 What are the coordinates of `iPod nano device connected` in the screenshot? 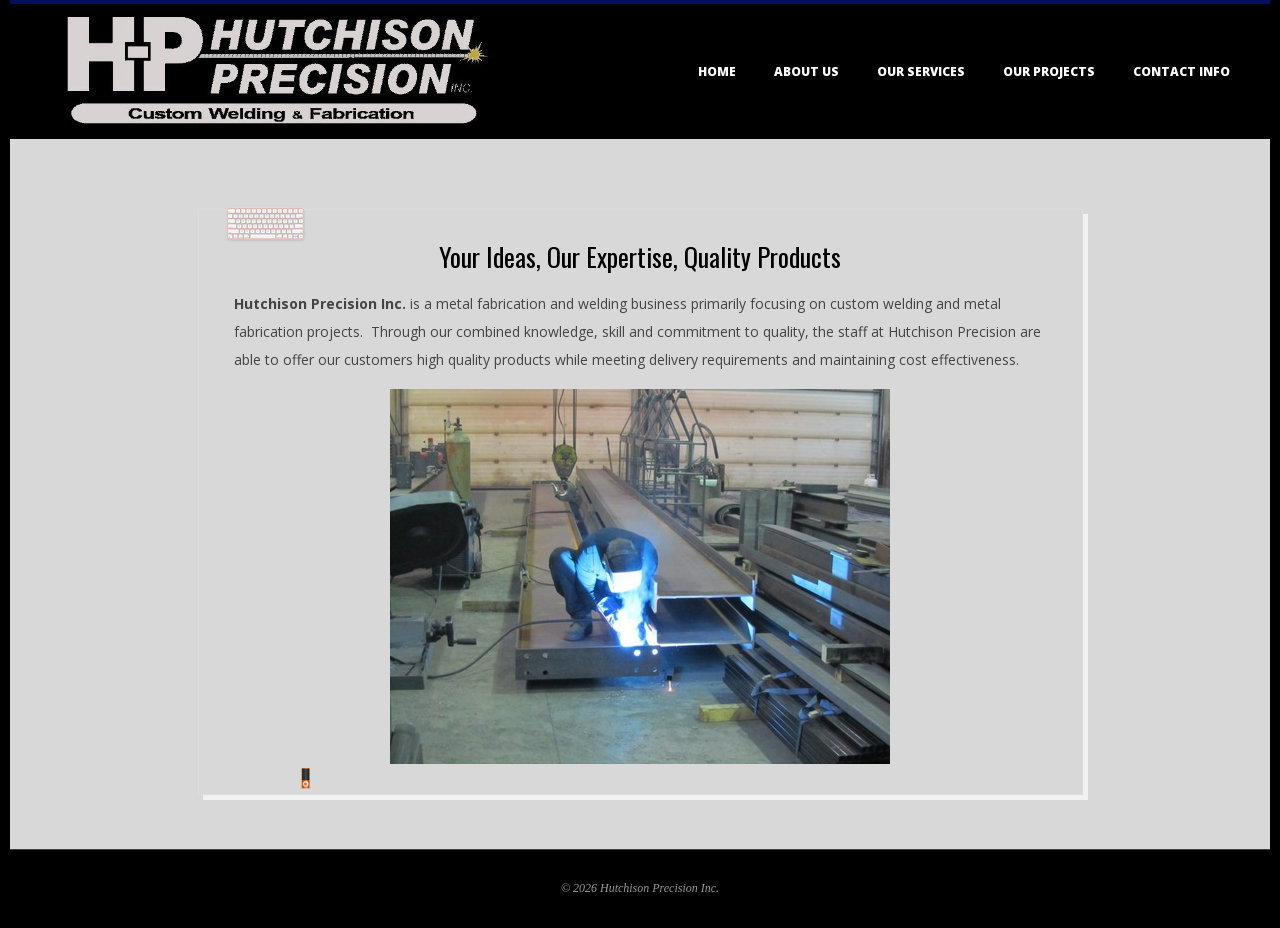 It's located at (305, 778).